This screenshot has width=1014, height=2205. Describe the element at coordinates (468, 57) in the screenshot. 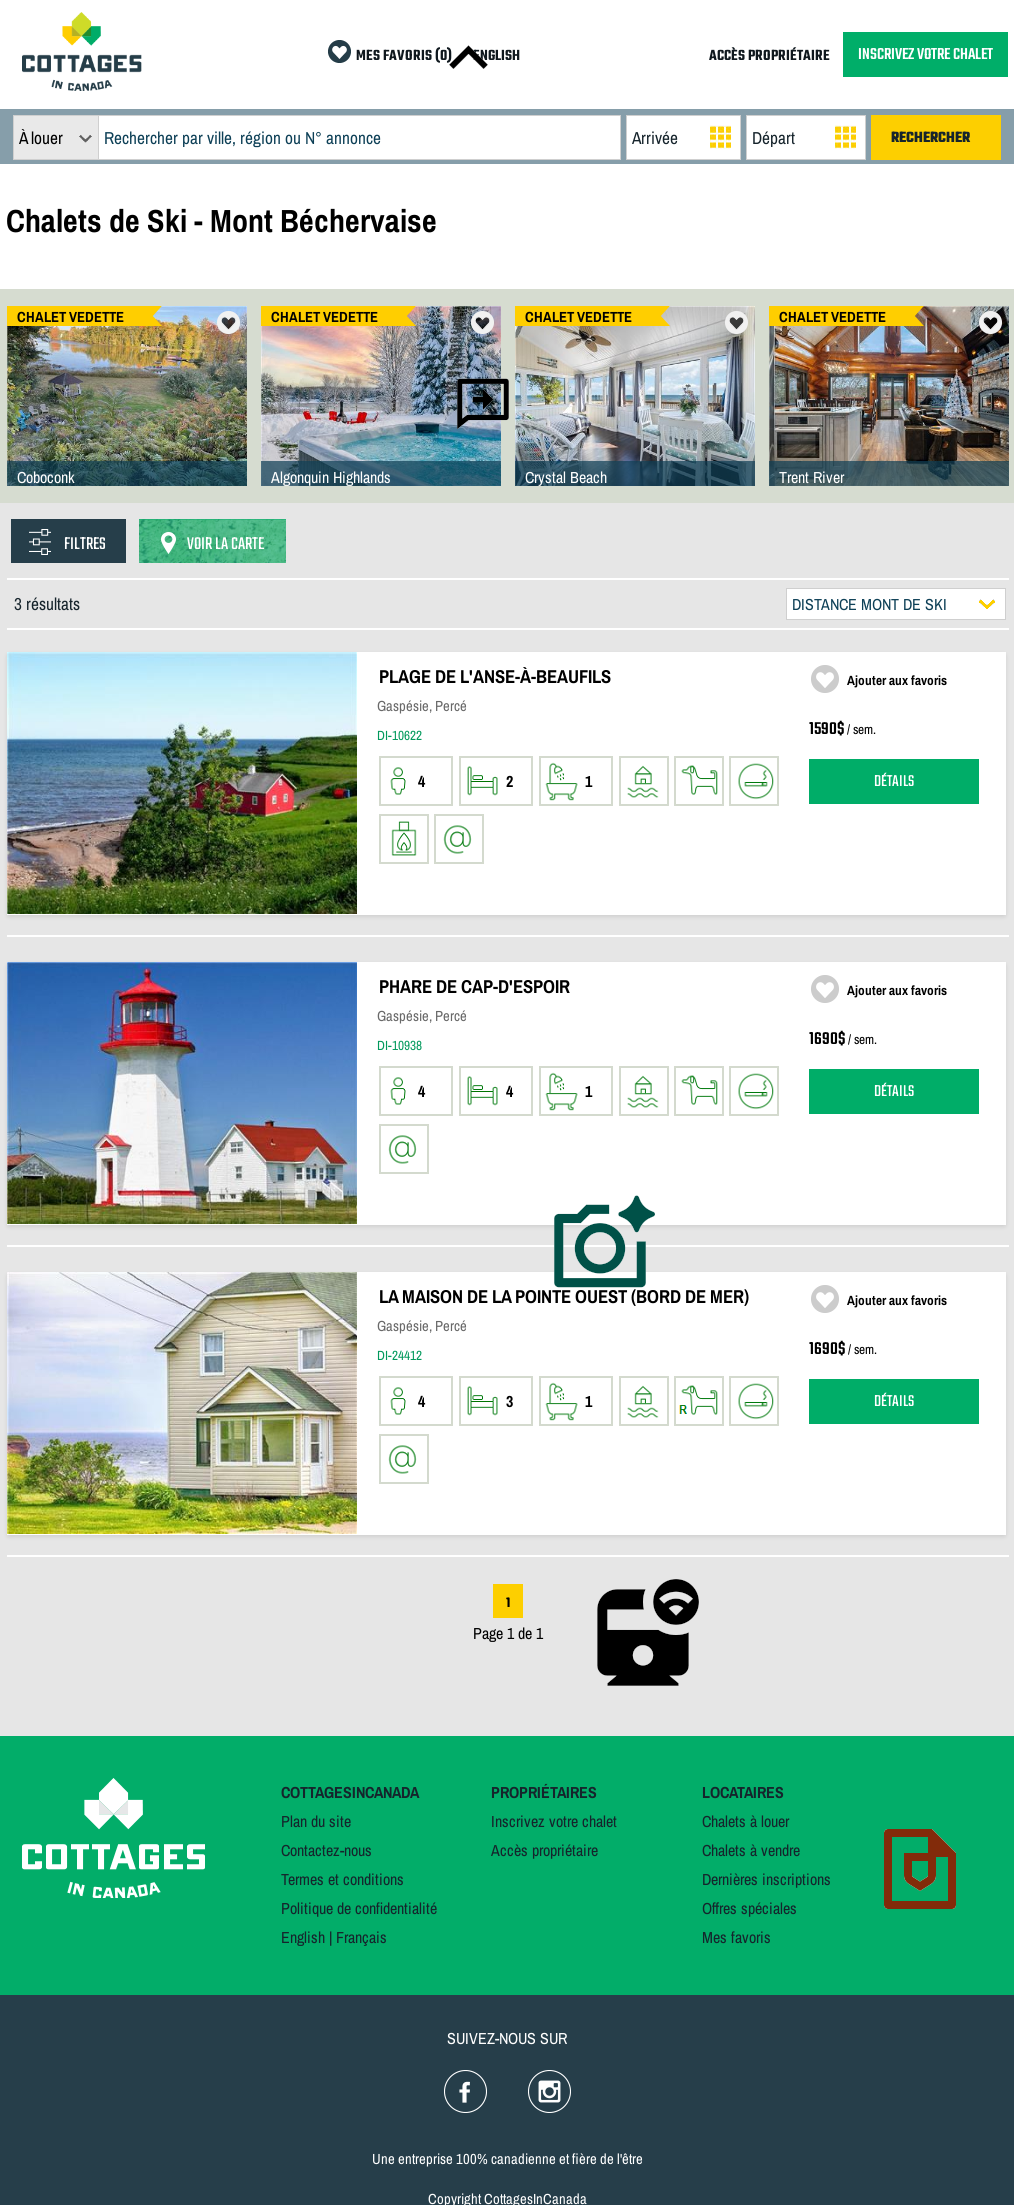

I see `collapse or minimize a section` at that location.